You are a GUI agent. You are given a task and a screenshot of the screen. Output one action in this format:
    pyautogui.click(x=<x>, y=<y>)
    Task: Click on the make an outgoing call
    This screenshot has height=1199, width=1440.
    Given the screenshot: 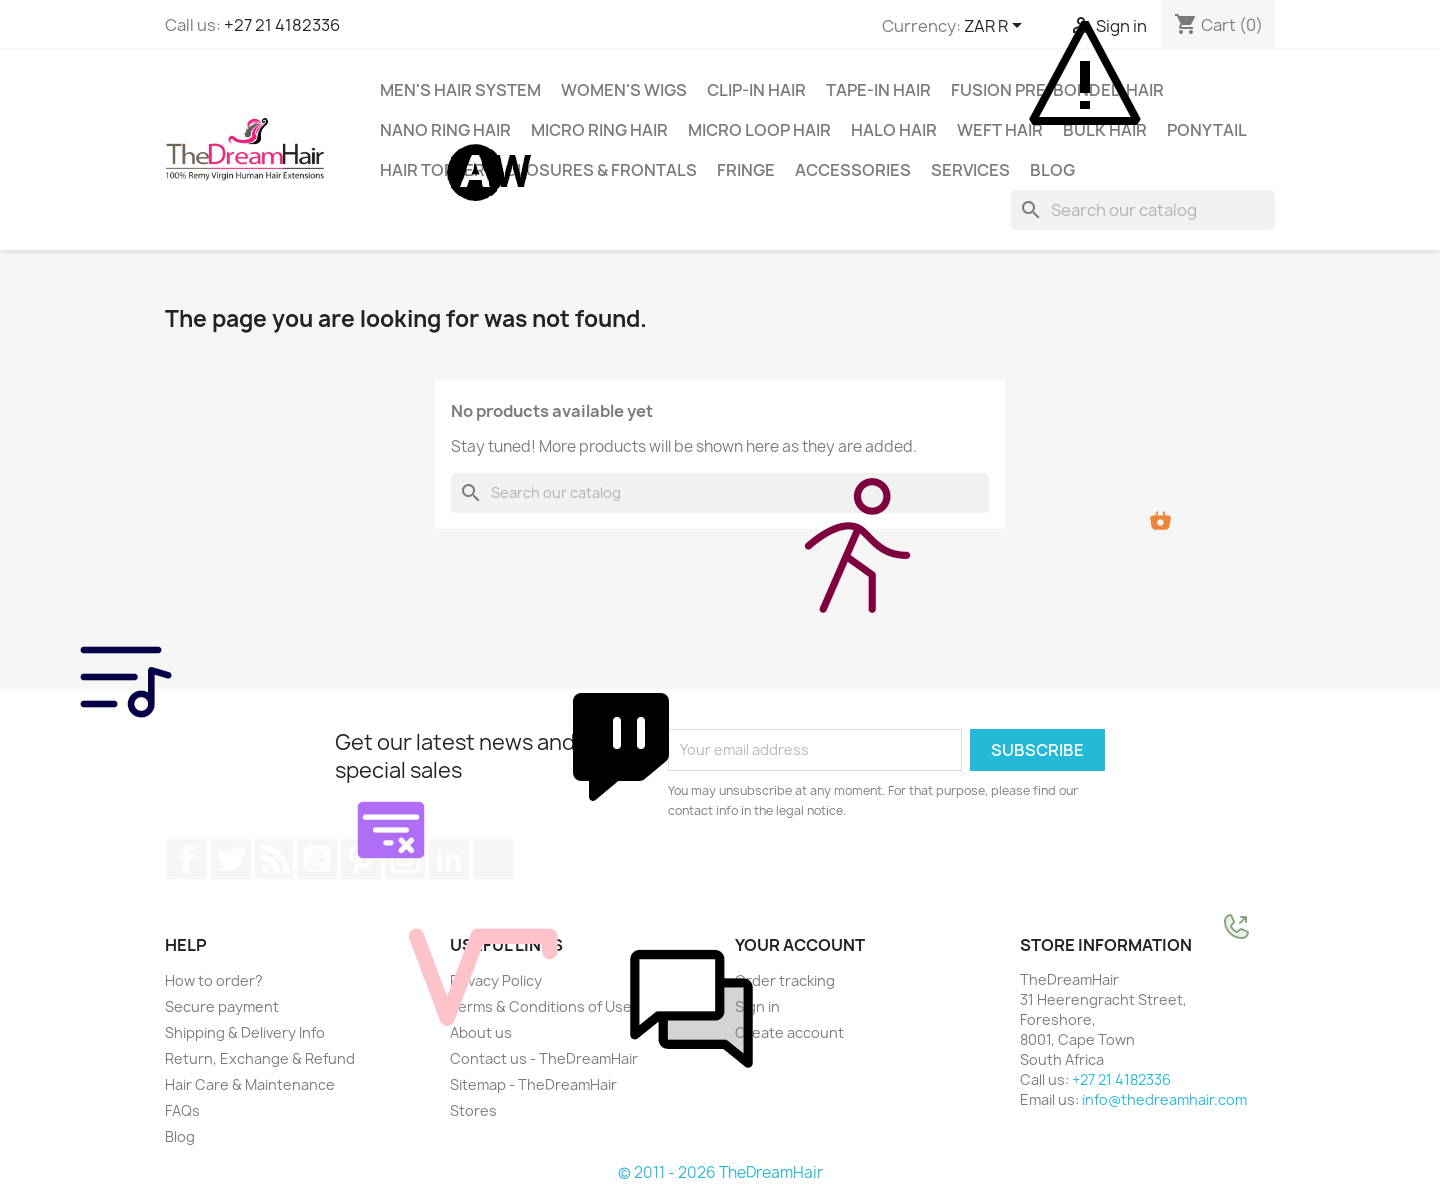 What is the action you would take?
    pyautogui.click(x=1237, y=926)
    